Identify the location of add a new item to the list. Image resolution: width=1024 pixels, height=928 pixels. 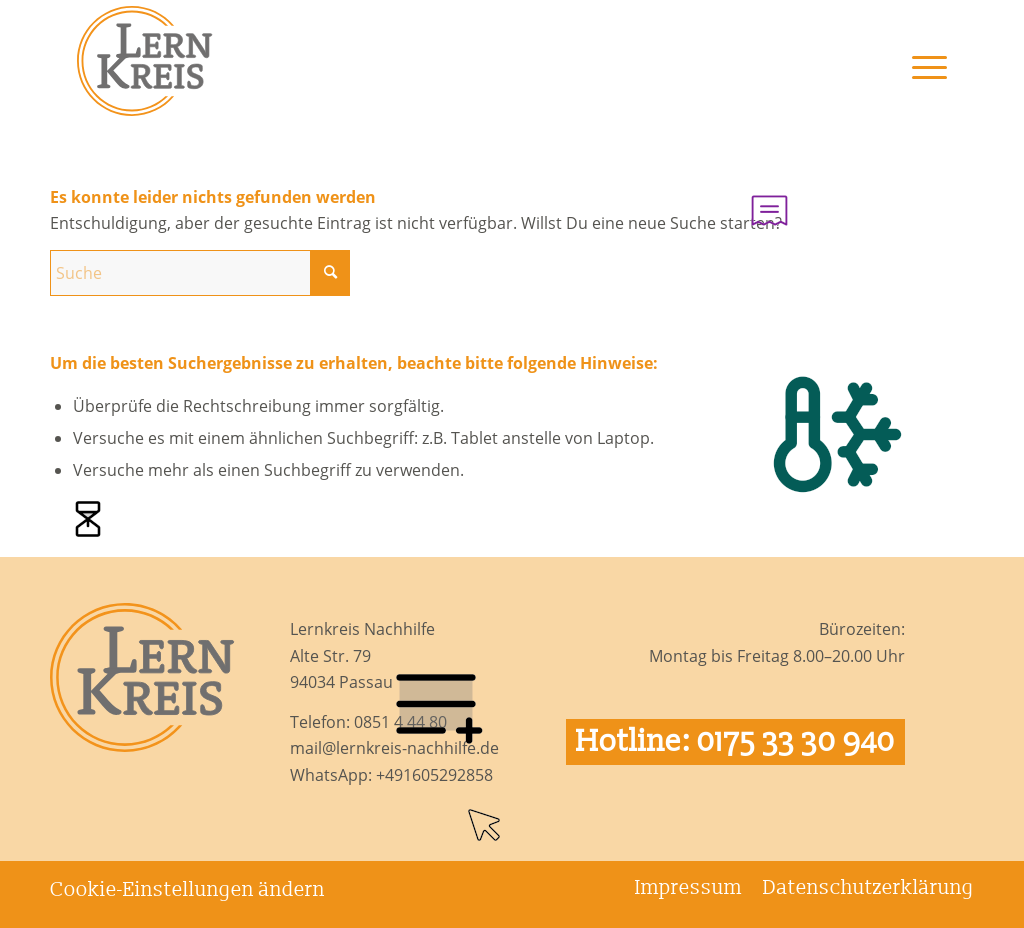
(436, 704).